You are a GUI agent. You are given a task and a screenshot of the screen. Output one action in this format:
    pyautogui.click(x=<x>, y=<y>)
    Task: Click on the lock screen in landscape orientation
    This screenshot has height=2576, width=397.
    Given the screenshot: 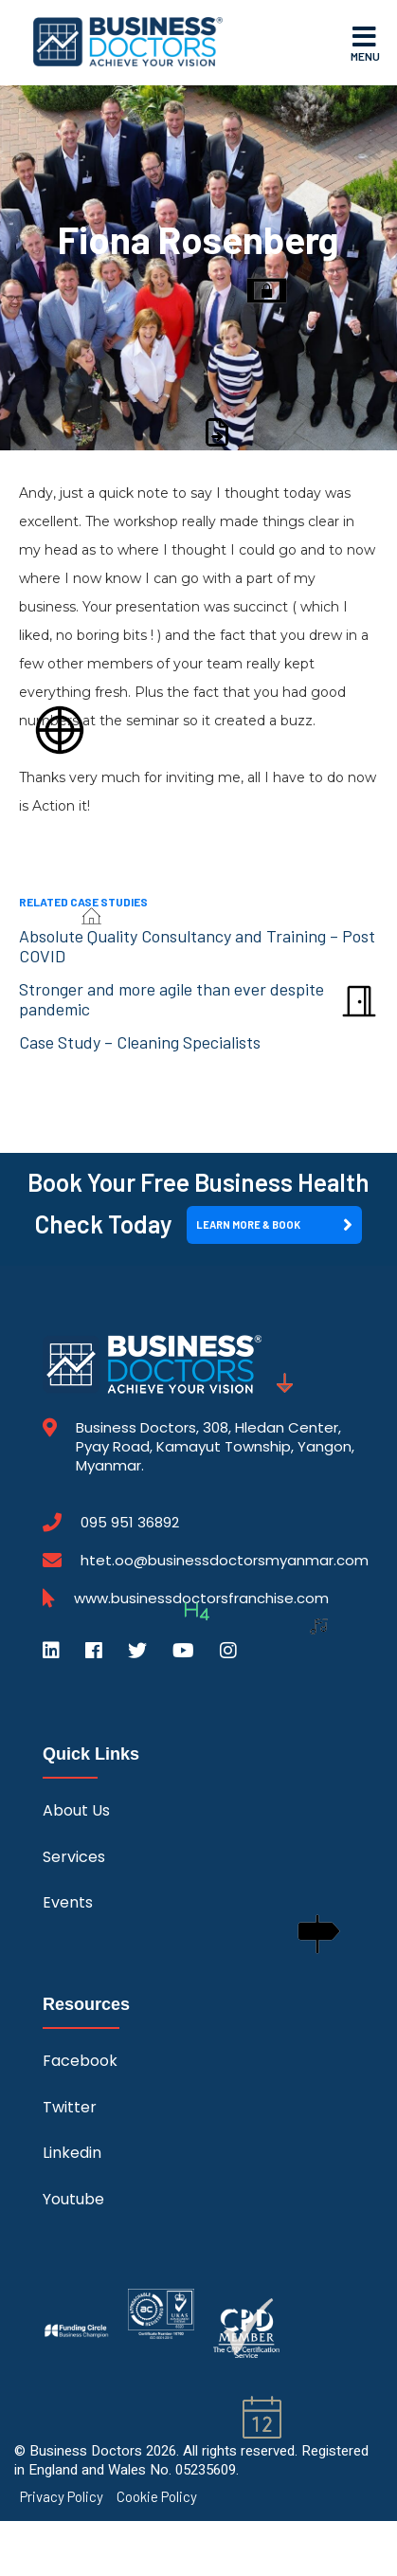 What is the action you would take?
    pyautogui.click(x=266, y=290)
    